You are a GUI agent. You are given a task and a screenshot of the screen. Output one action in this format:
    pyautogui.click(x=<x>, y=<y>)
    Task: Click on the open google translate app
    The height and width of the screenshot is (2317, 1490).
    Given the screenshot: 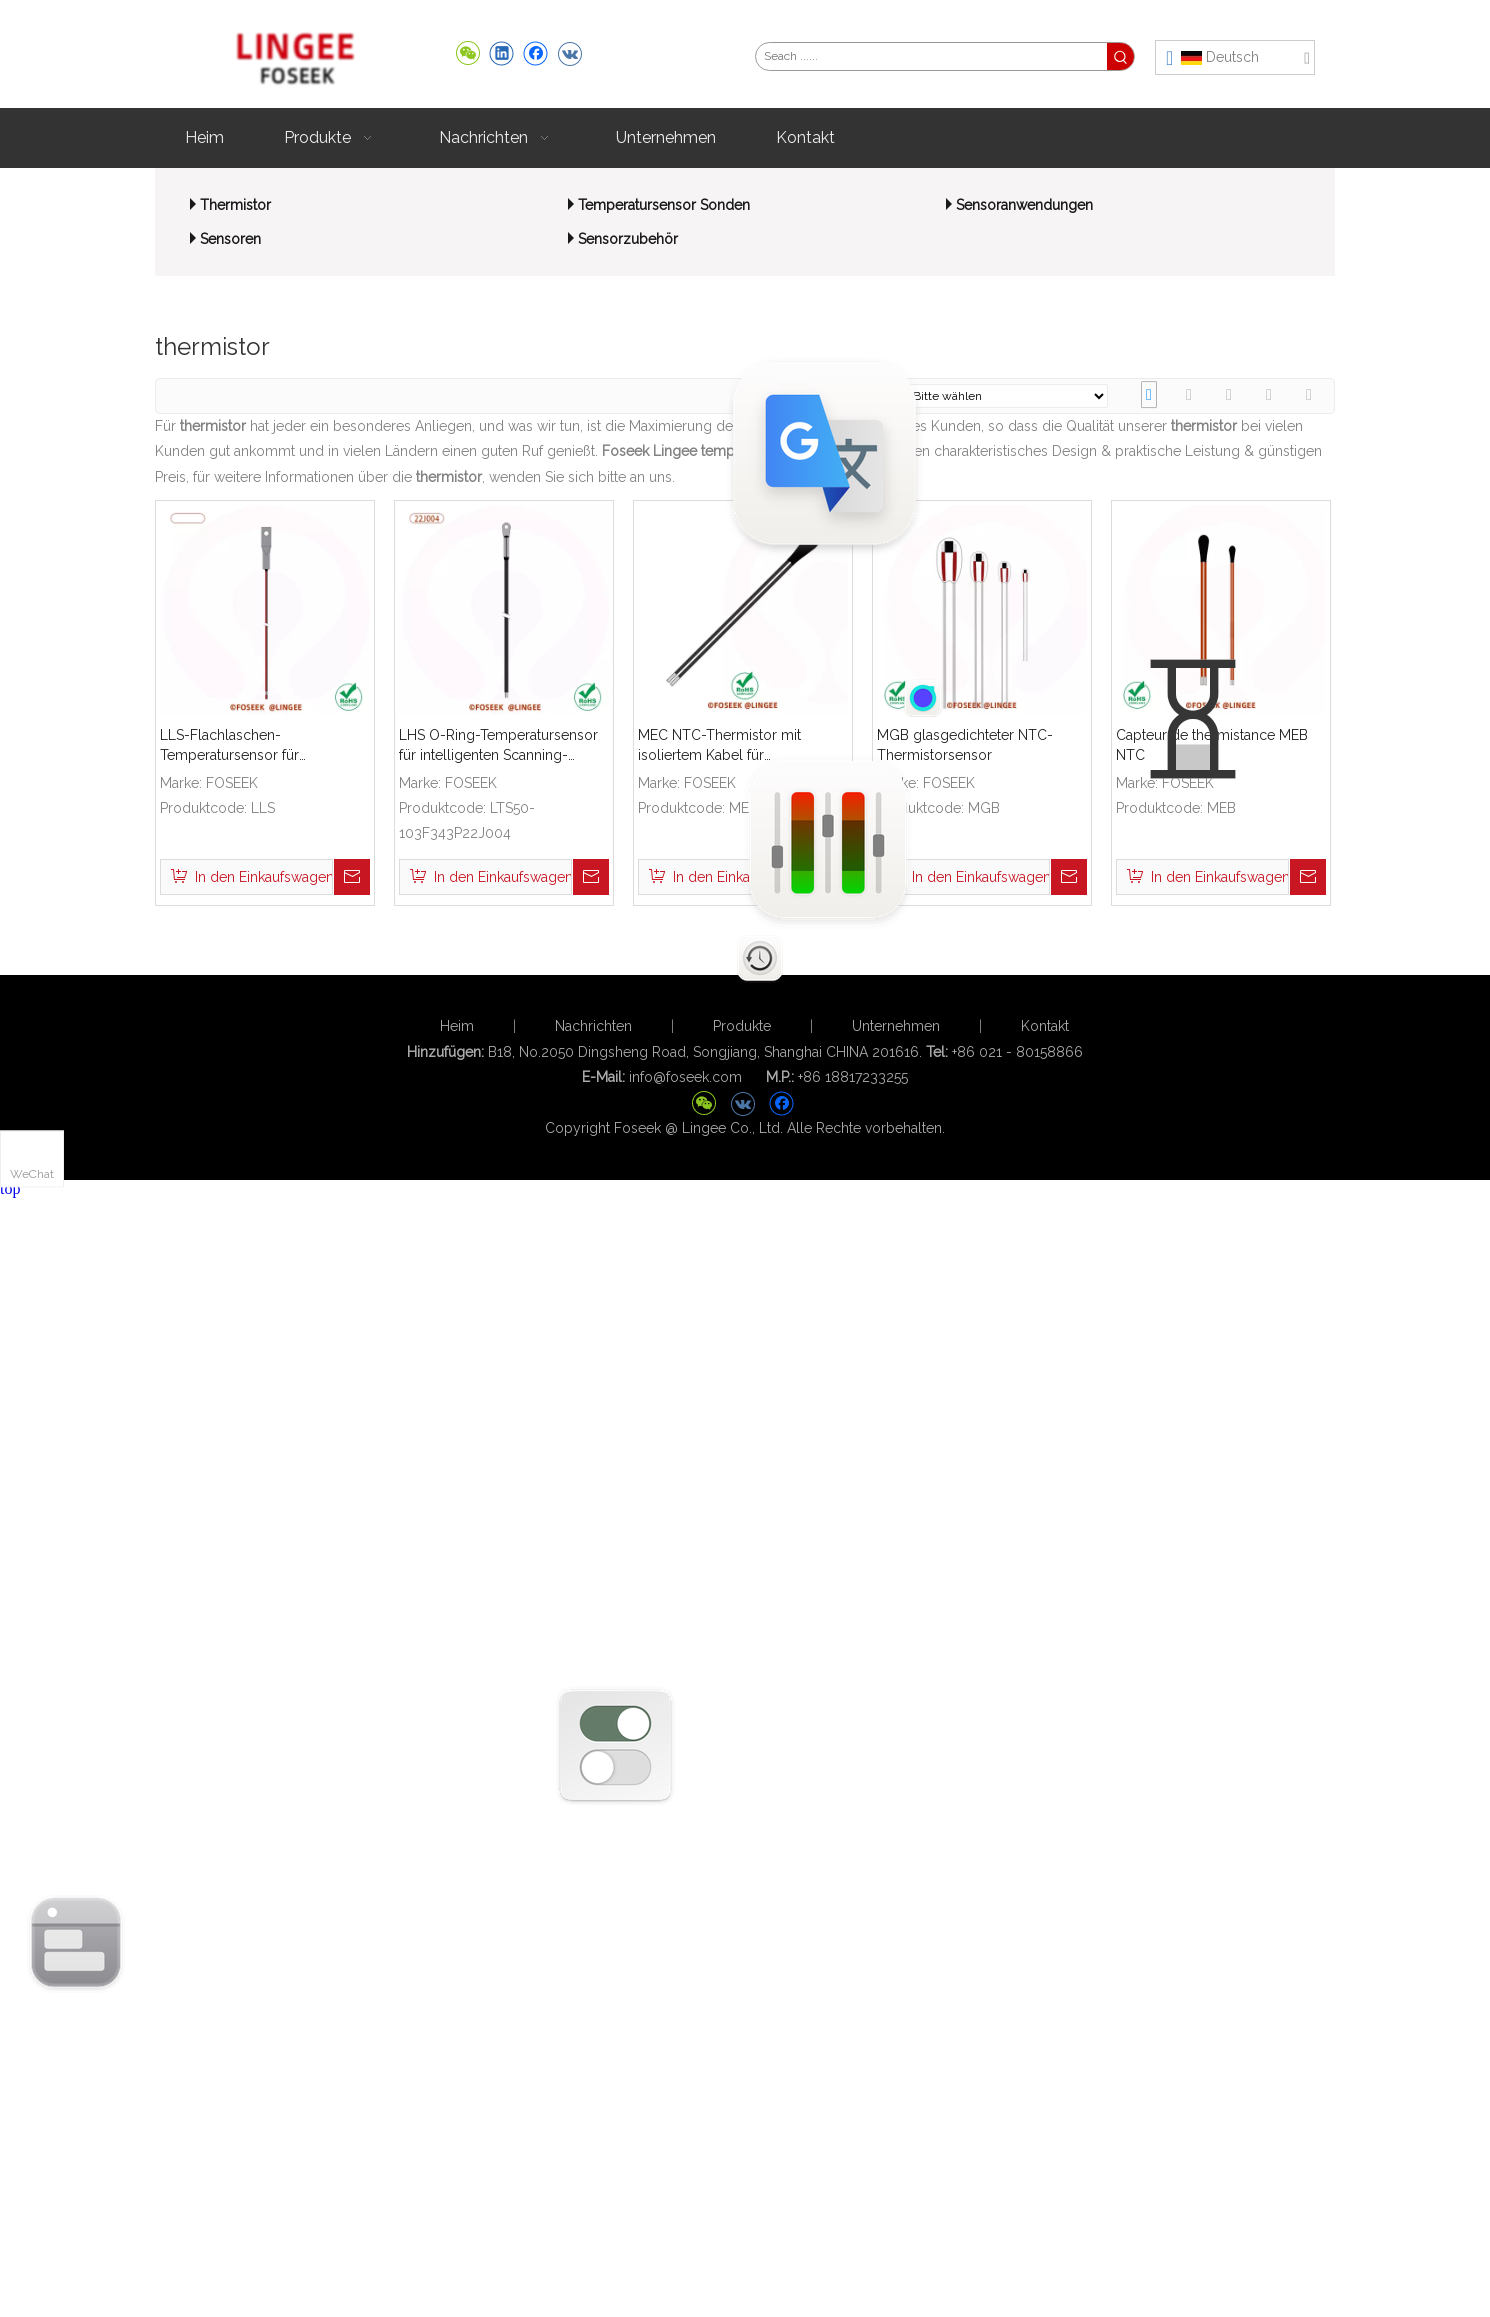 What is the action you would take?
    pyautogui.click(x=824, y=453)
    